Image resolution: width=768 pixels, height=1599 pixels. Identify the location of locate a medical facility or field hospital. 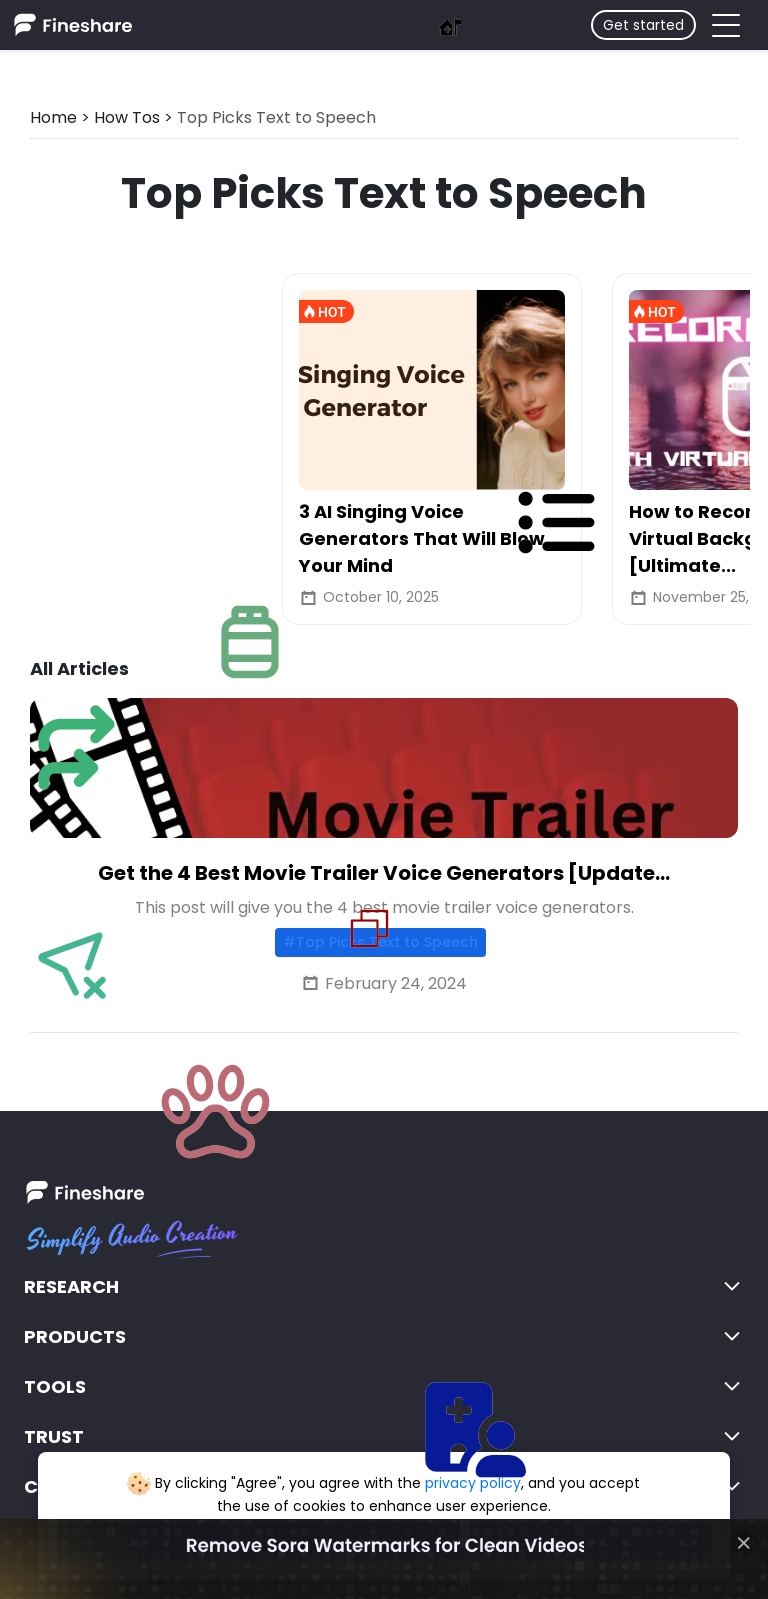
(450, 27).